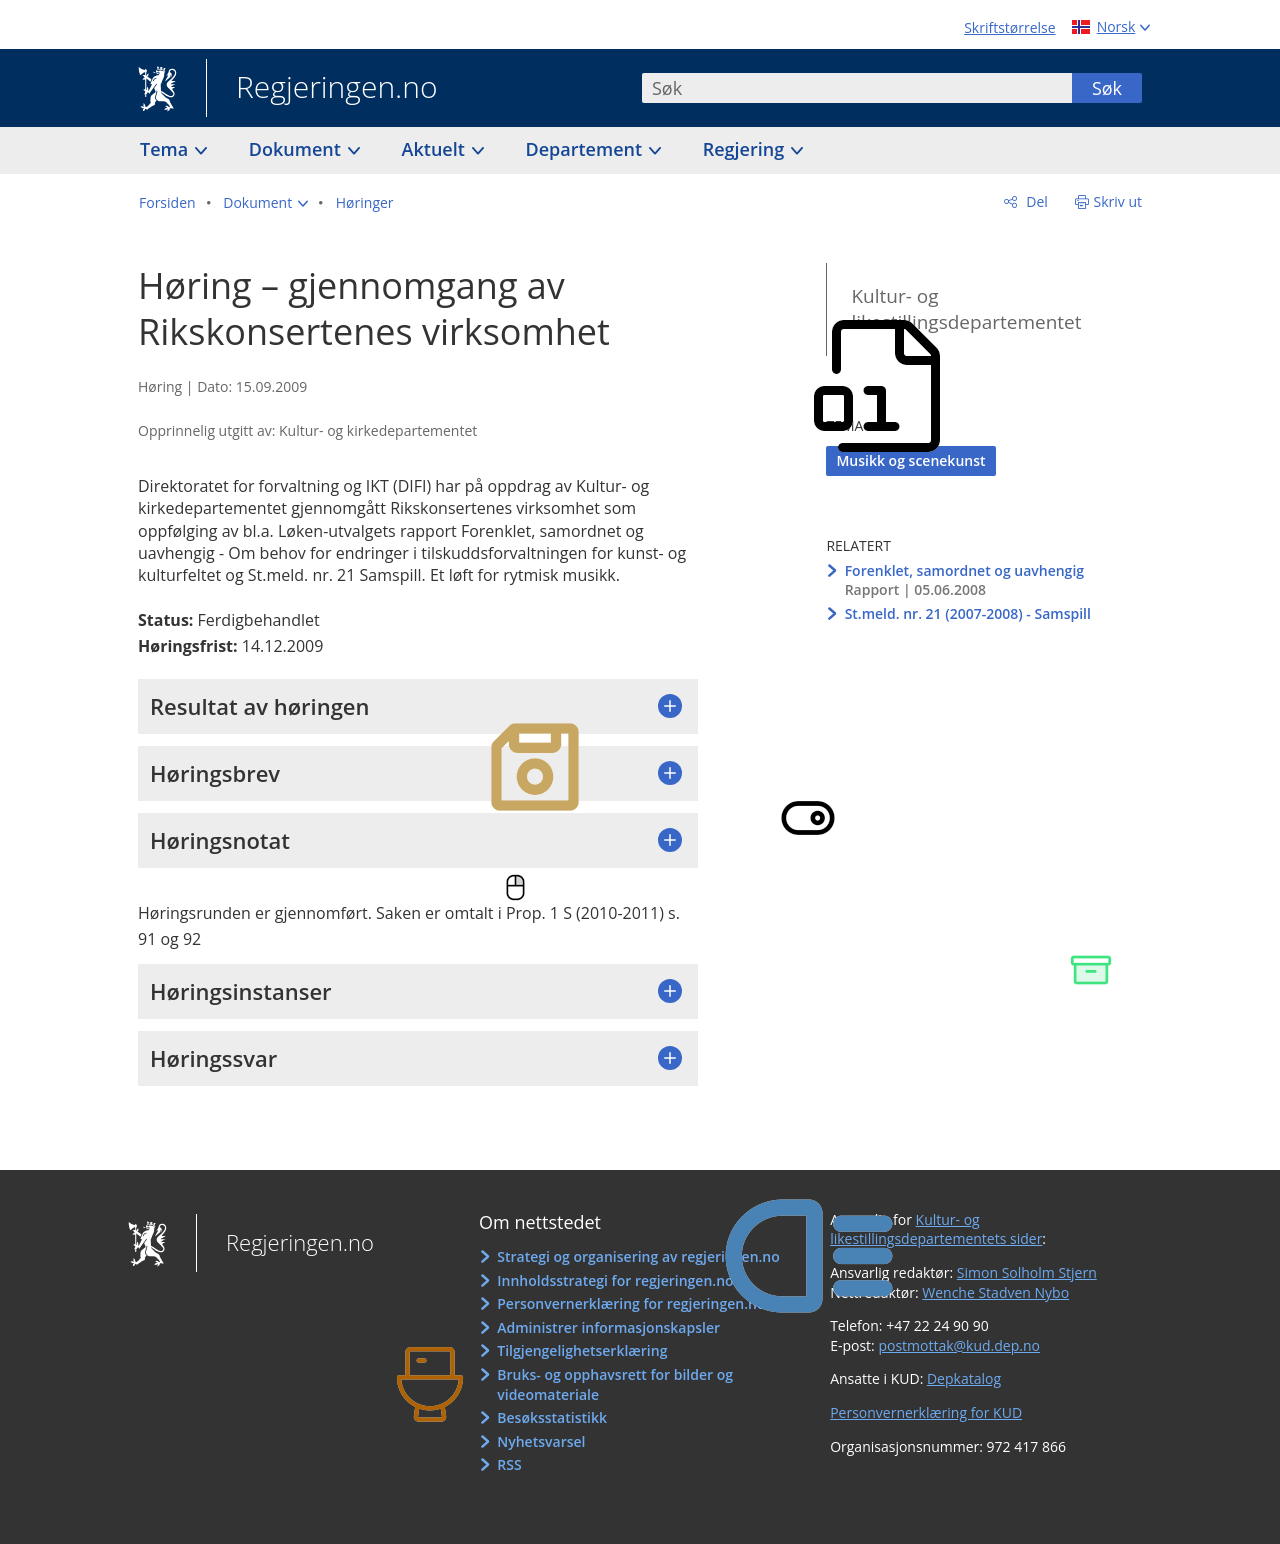  Describe the element at coordinates (808, 818) in the screenshot. I see `toggle switch in the on position` at that location.